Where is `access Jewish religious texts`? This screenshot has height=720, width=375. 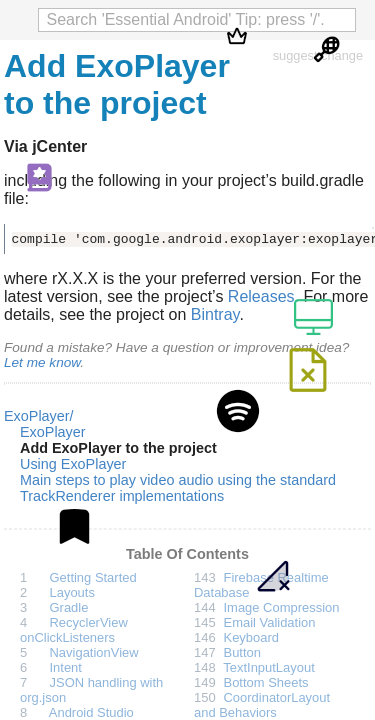
access Jewish religious texts is located at coordinates (39, 177).